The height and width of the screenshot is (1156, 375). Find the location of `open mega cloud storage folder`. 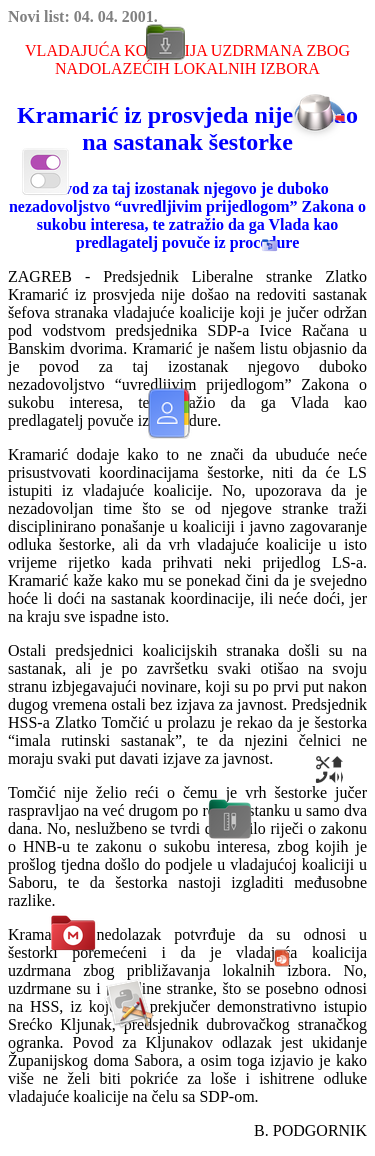

open mega cloud storage folder is located at coordinates (73, 934).